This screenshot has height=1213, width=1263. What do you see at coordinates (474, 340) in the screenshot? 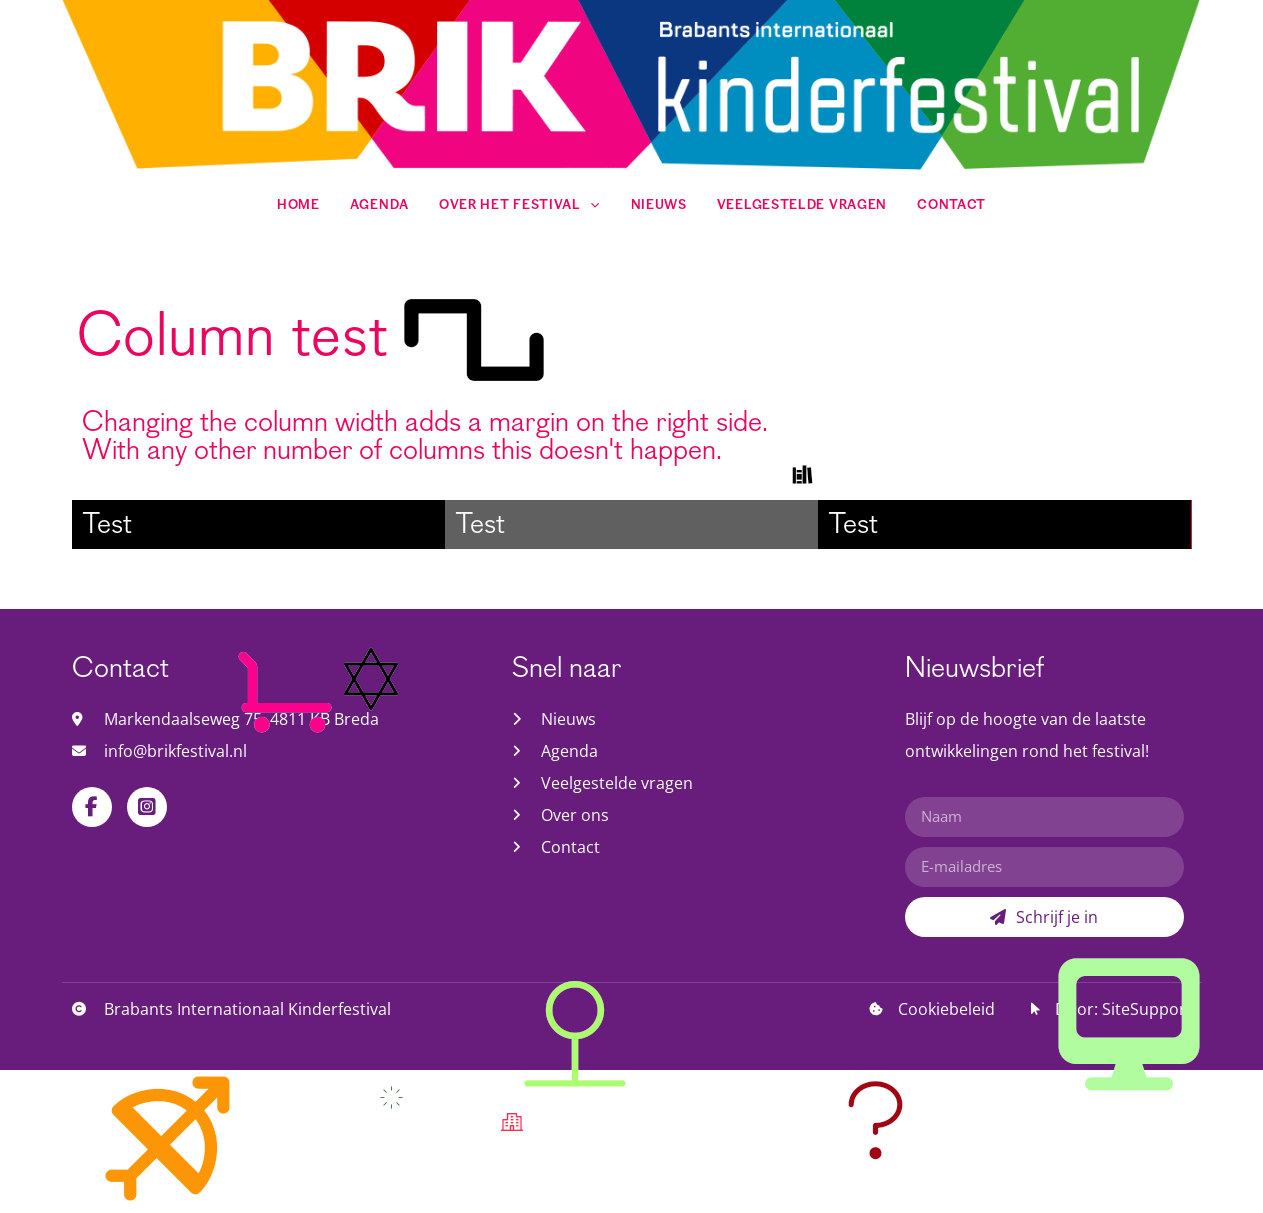
I see `toggle square wave audio output` at bounding box center [474, 340].